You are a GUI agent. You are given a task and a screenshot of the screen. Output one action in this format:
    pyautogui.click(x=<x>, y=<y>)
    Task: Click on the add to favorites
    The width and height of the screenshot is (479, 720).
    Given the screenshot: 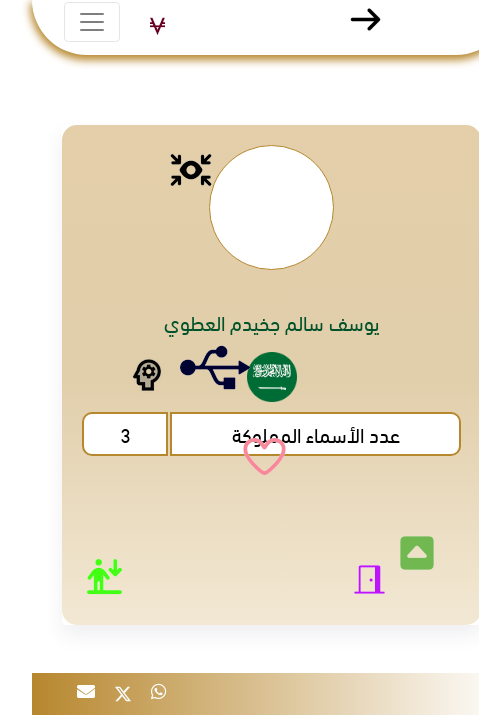 What is the action you would take?
    pyautogui.click(x=264, y=456)
    